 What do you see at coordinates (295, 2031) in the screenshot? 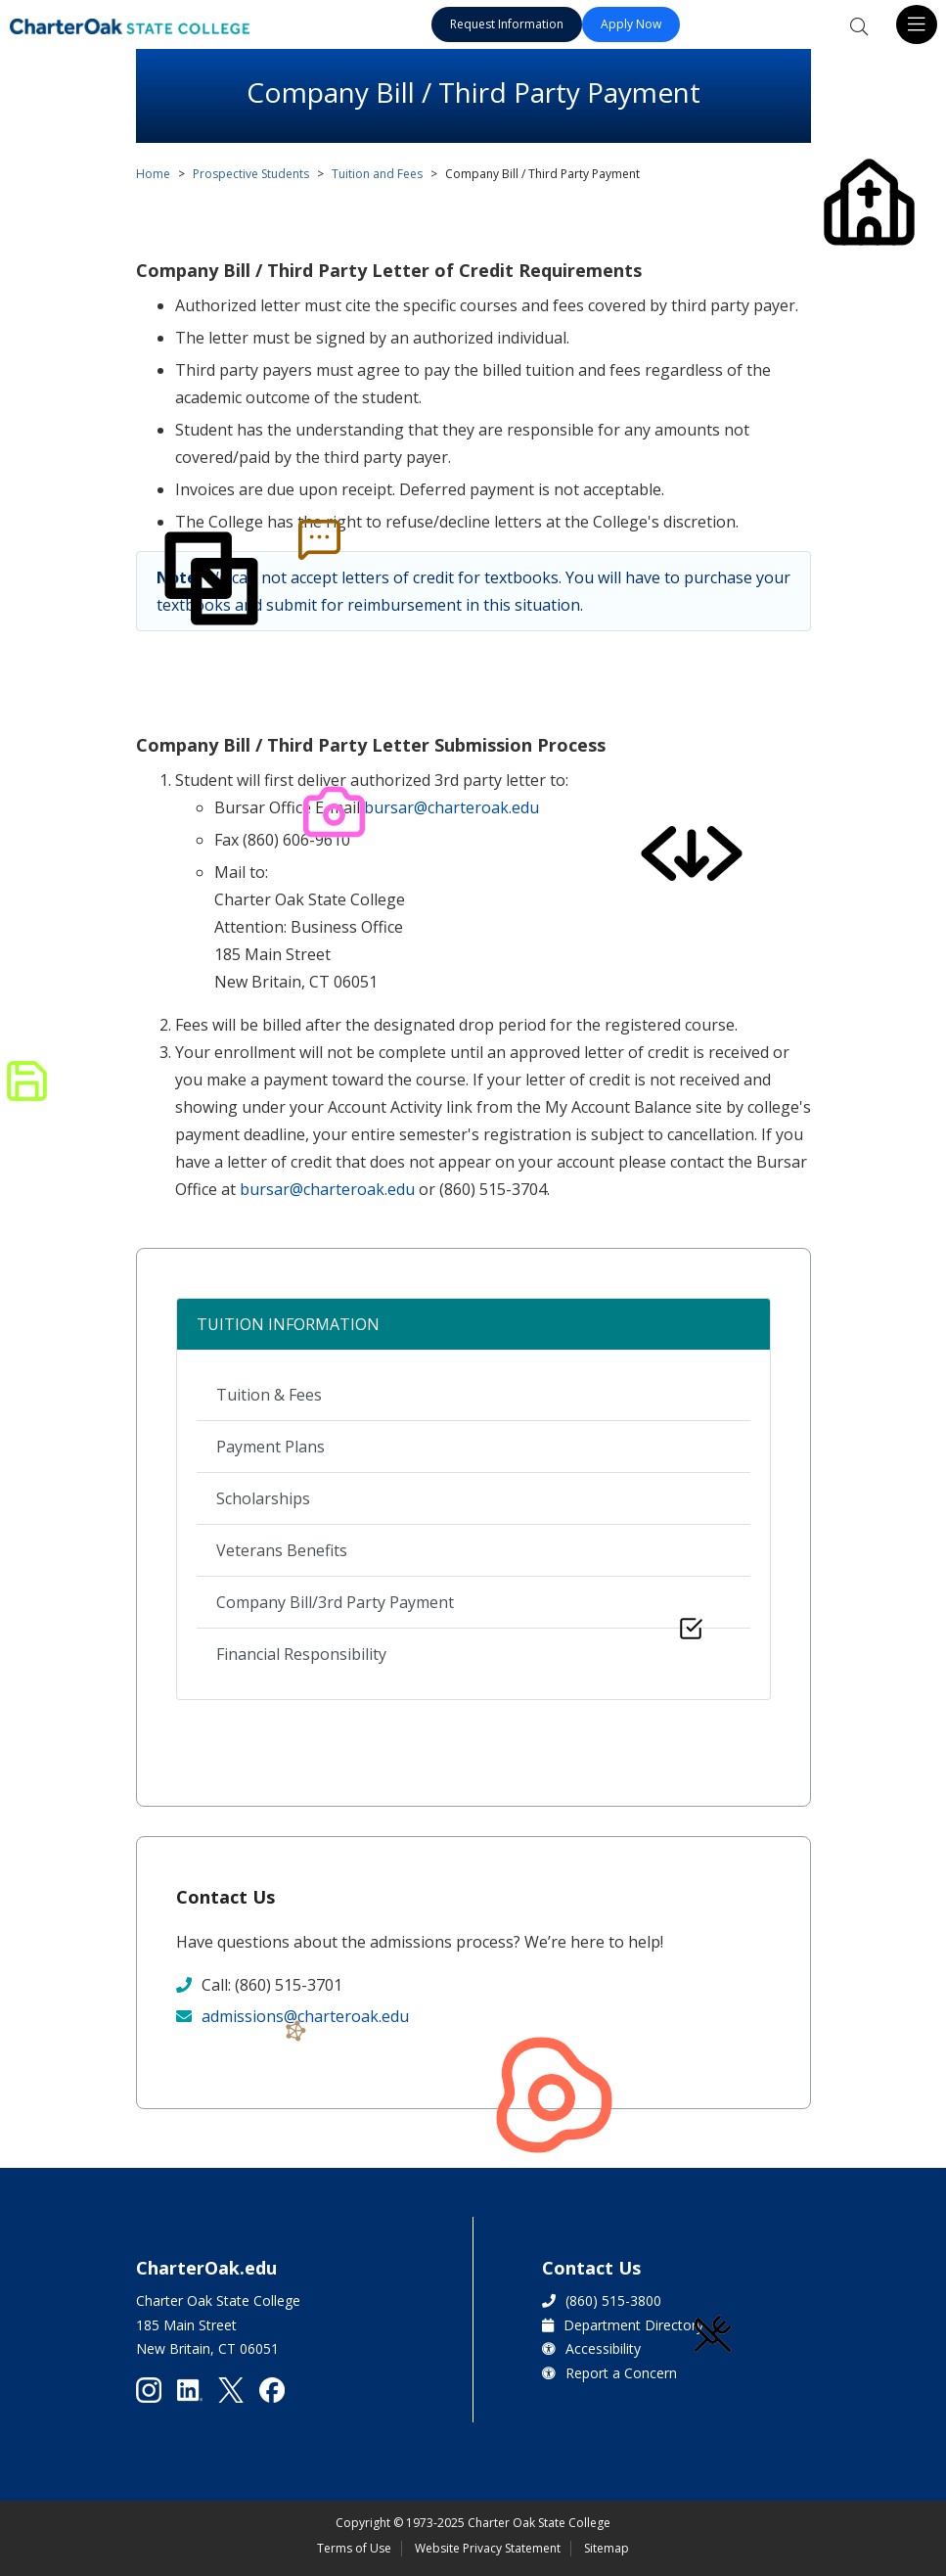
I see `connect to the fediverse network` at bounding box center [295, 2031].